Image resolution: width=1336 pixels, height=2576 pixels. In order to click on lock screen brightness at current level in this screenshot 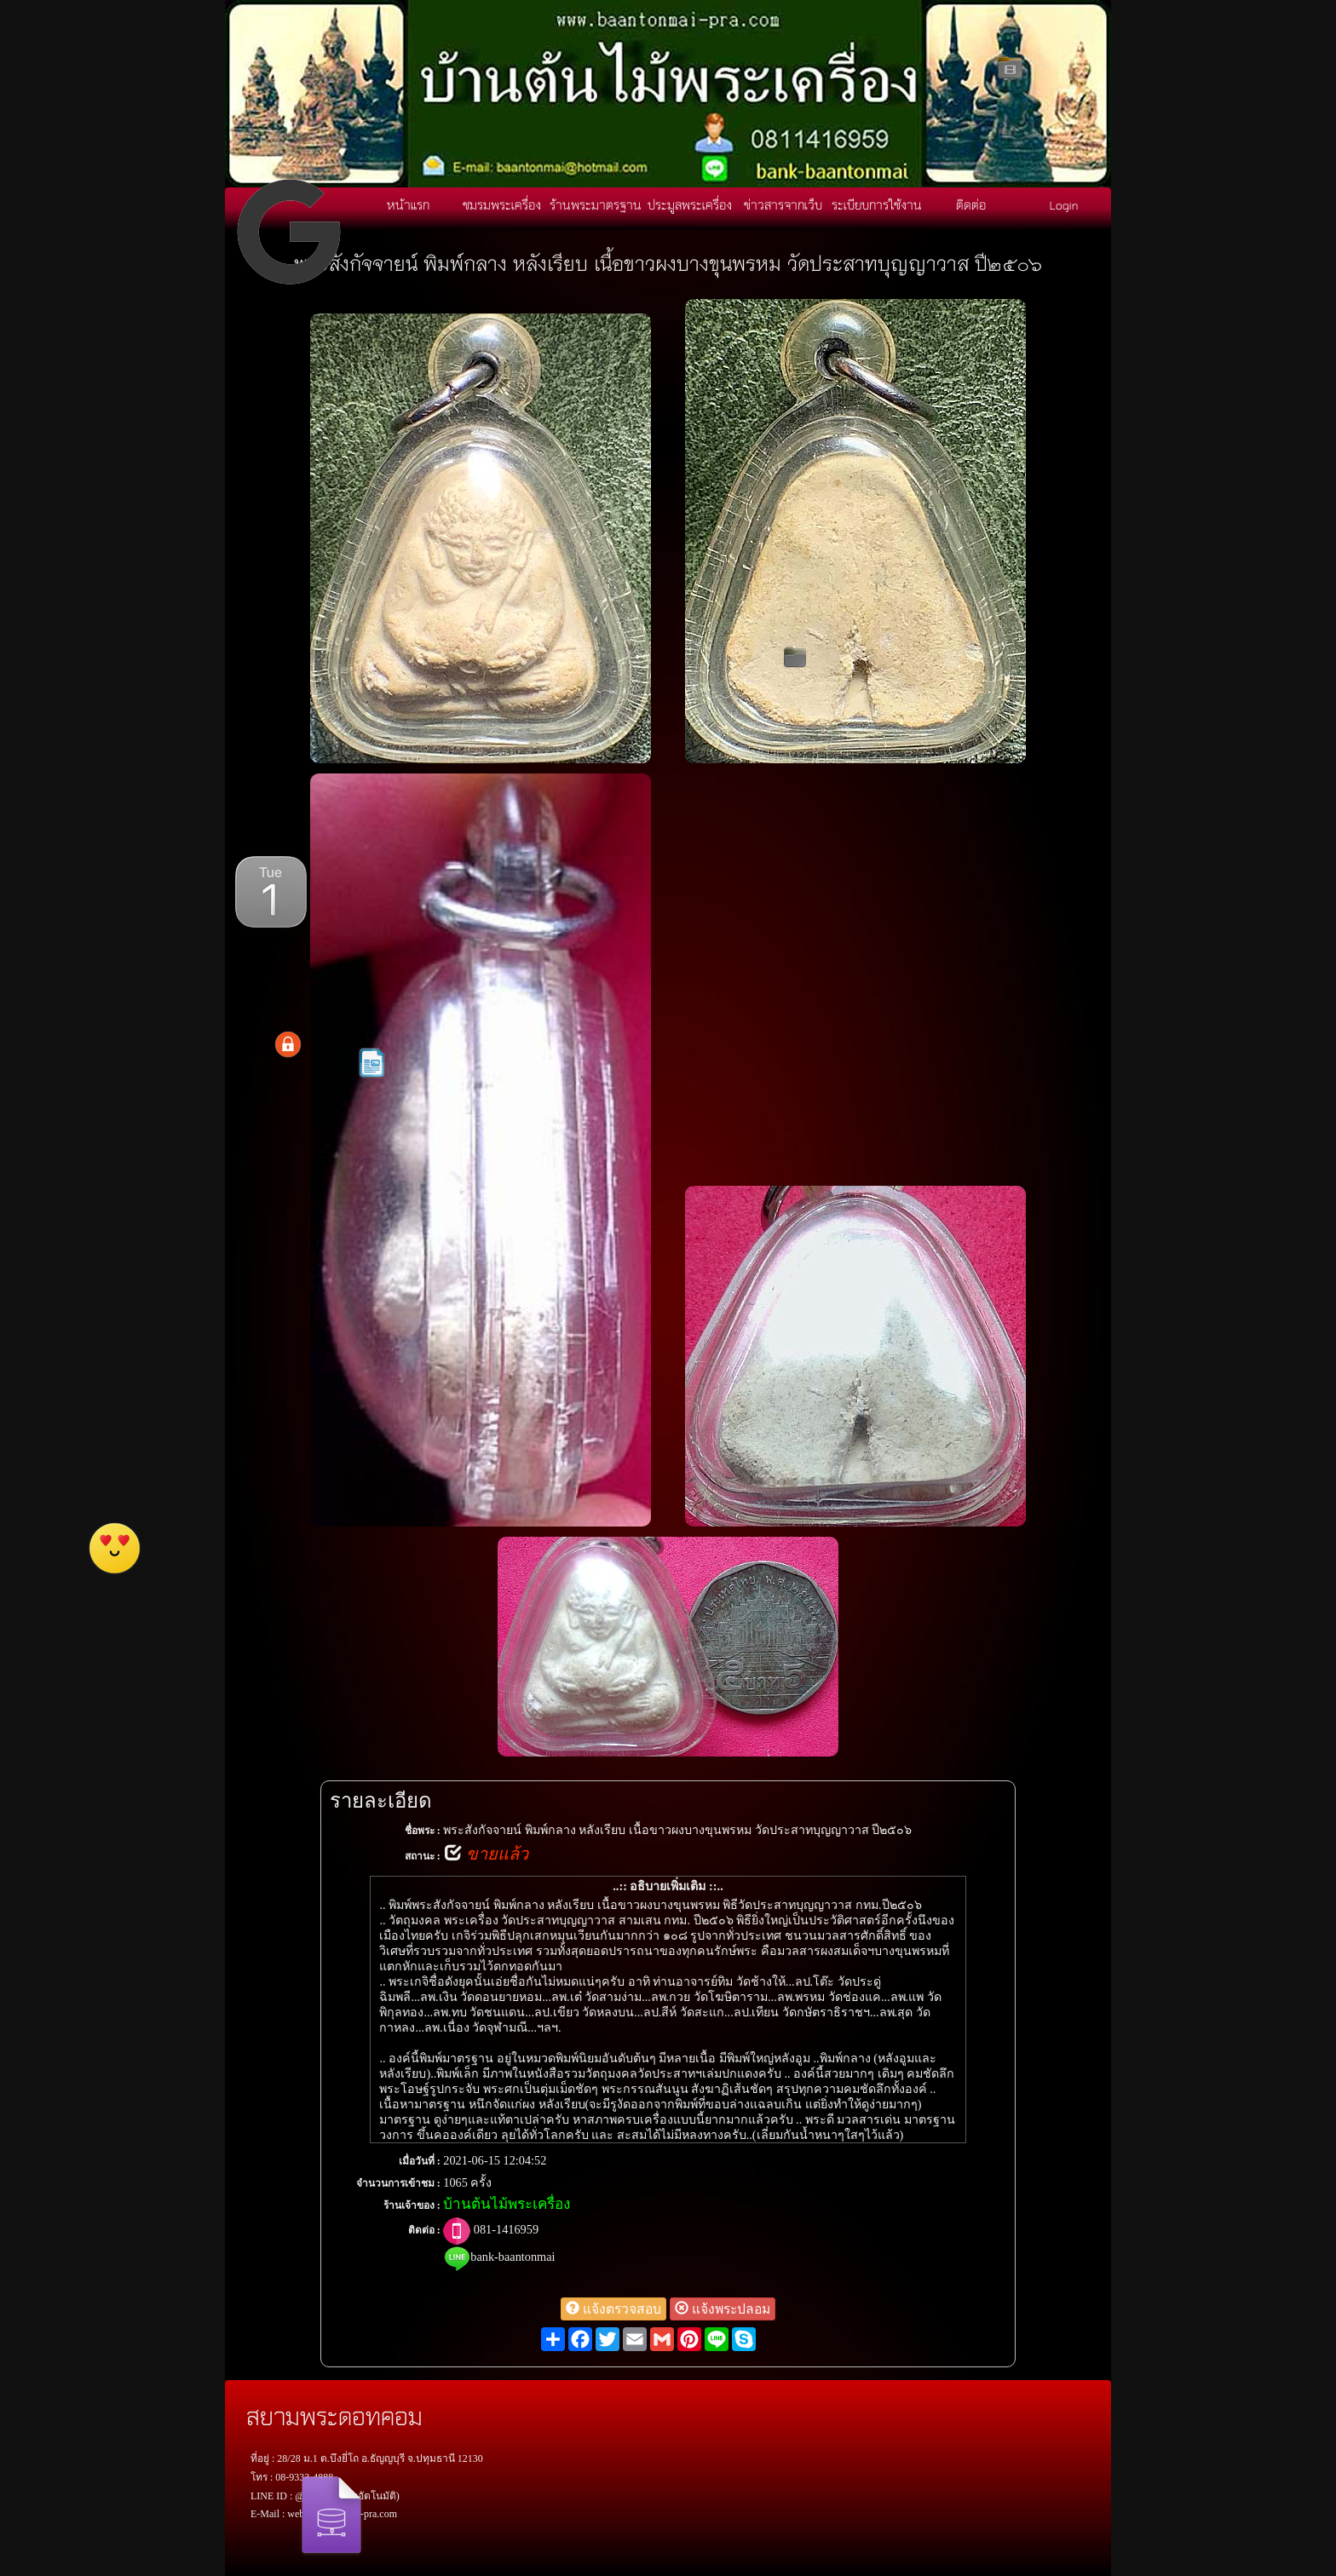, I will do `click(288, 1044)`.